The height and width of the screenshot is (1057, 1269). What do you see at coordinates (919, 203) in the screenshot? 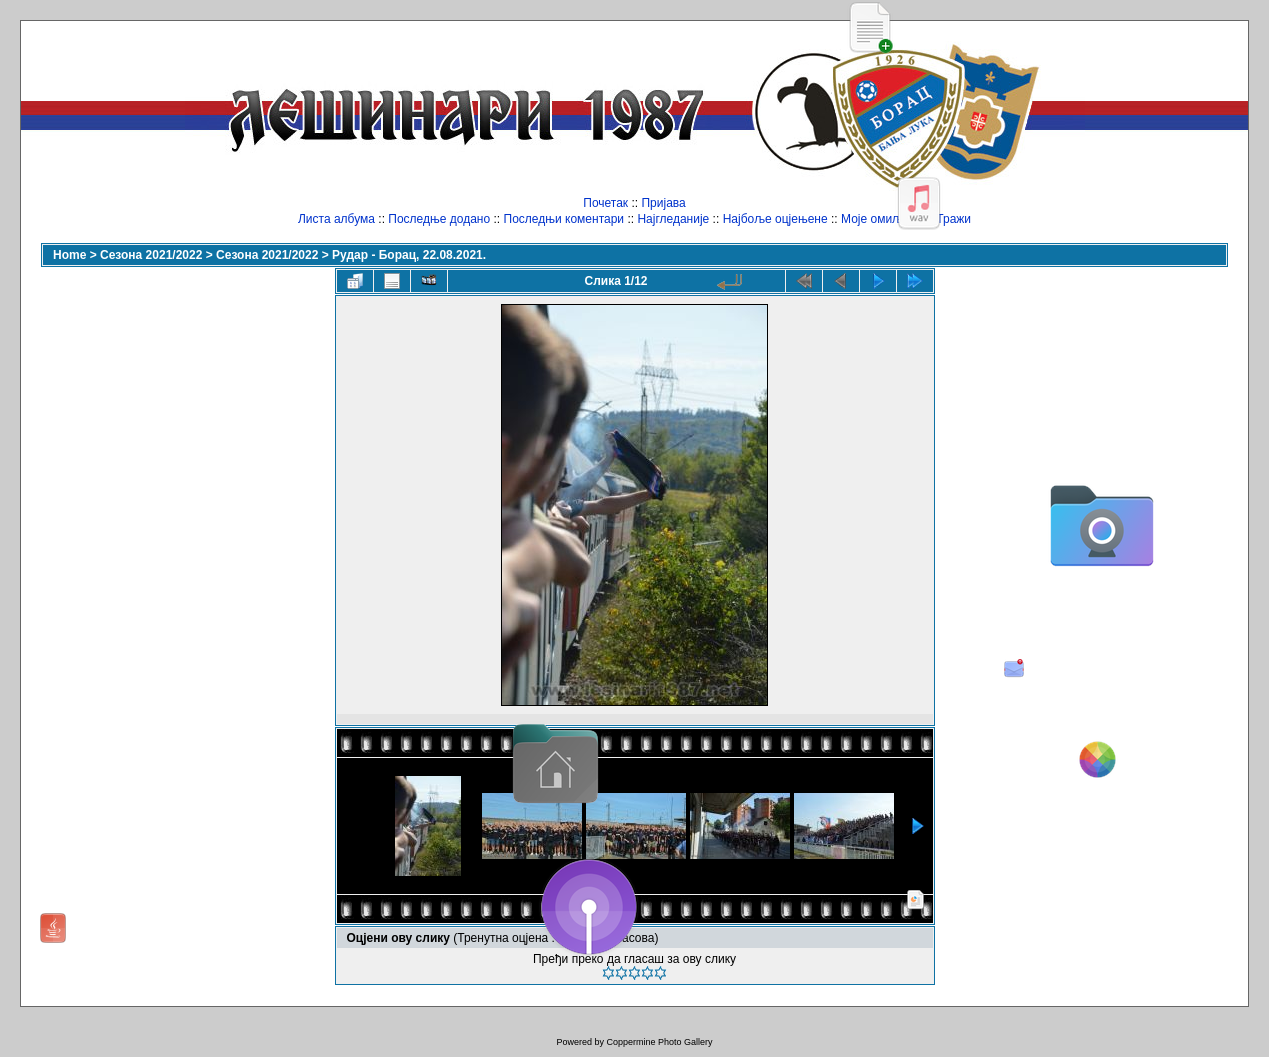
I see `an ADPCM audio file format indicator` at bounding box center [919, 203].